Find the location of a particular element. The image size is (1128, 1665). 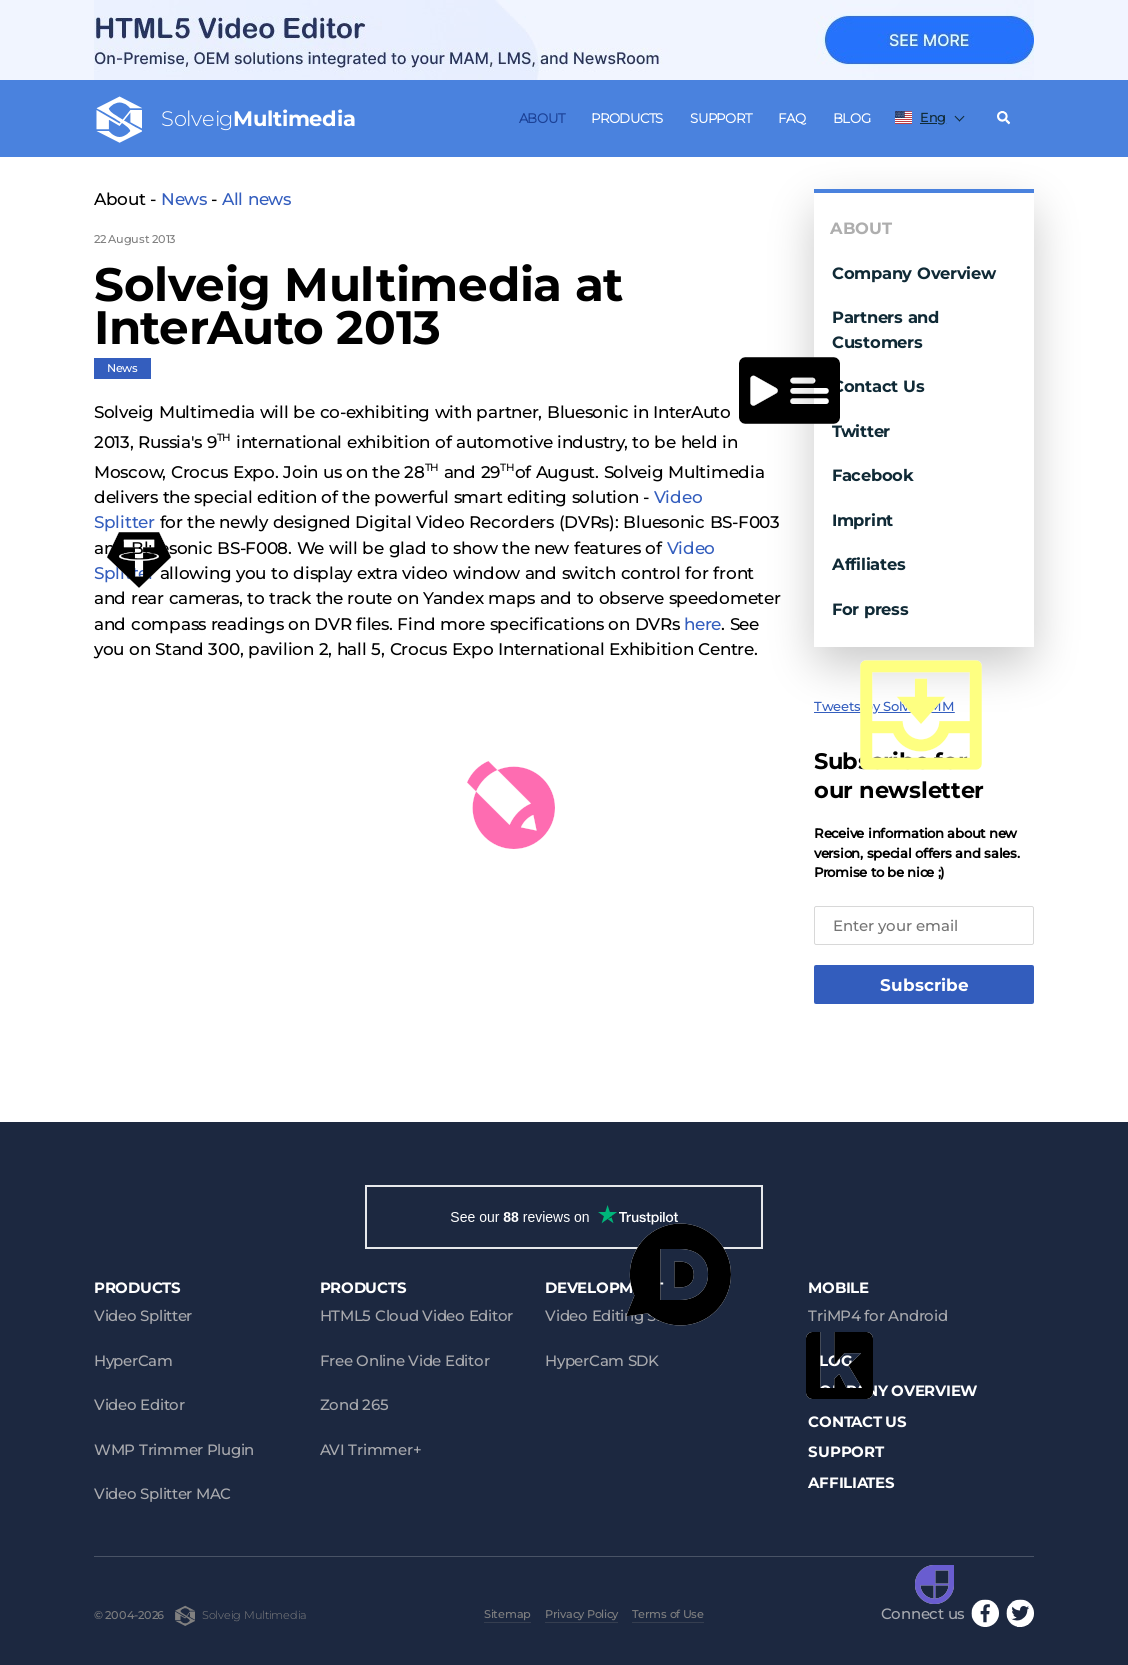

open Disqus comments section is located at coordinates (678, 1274).